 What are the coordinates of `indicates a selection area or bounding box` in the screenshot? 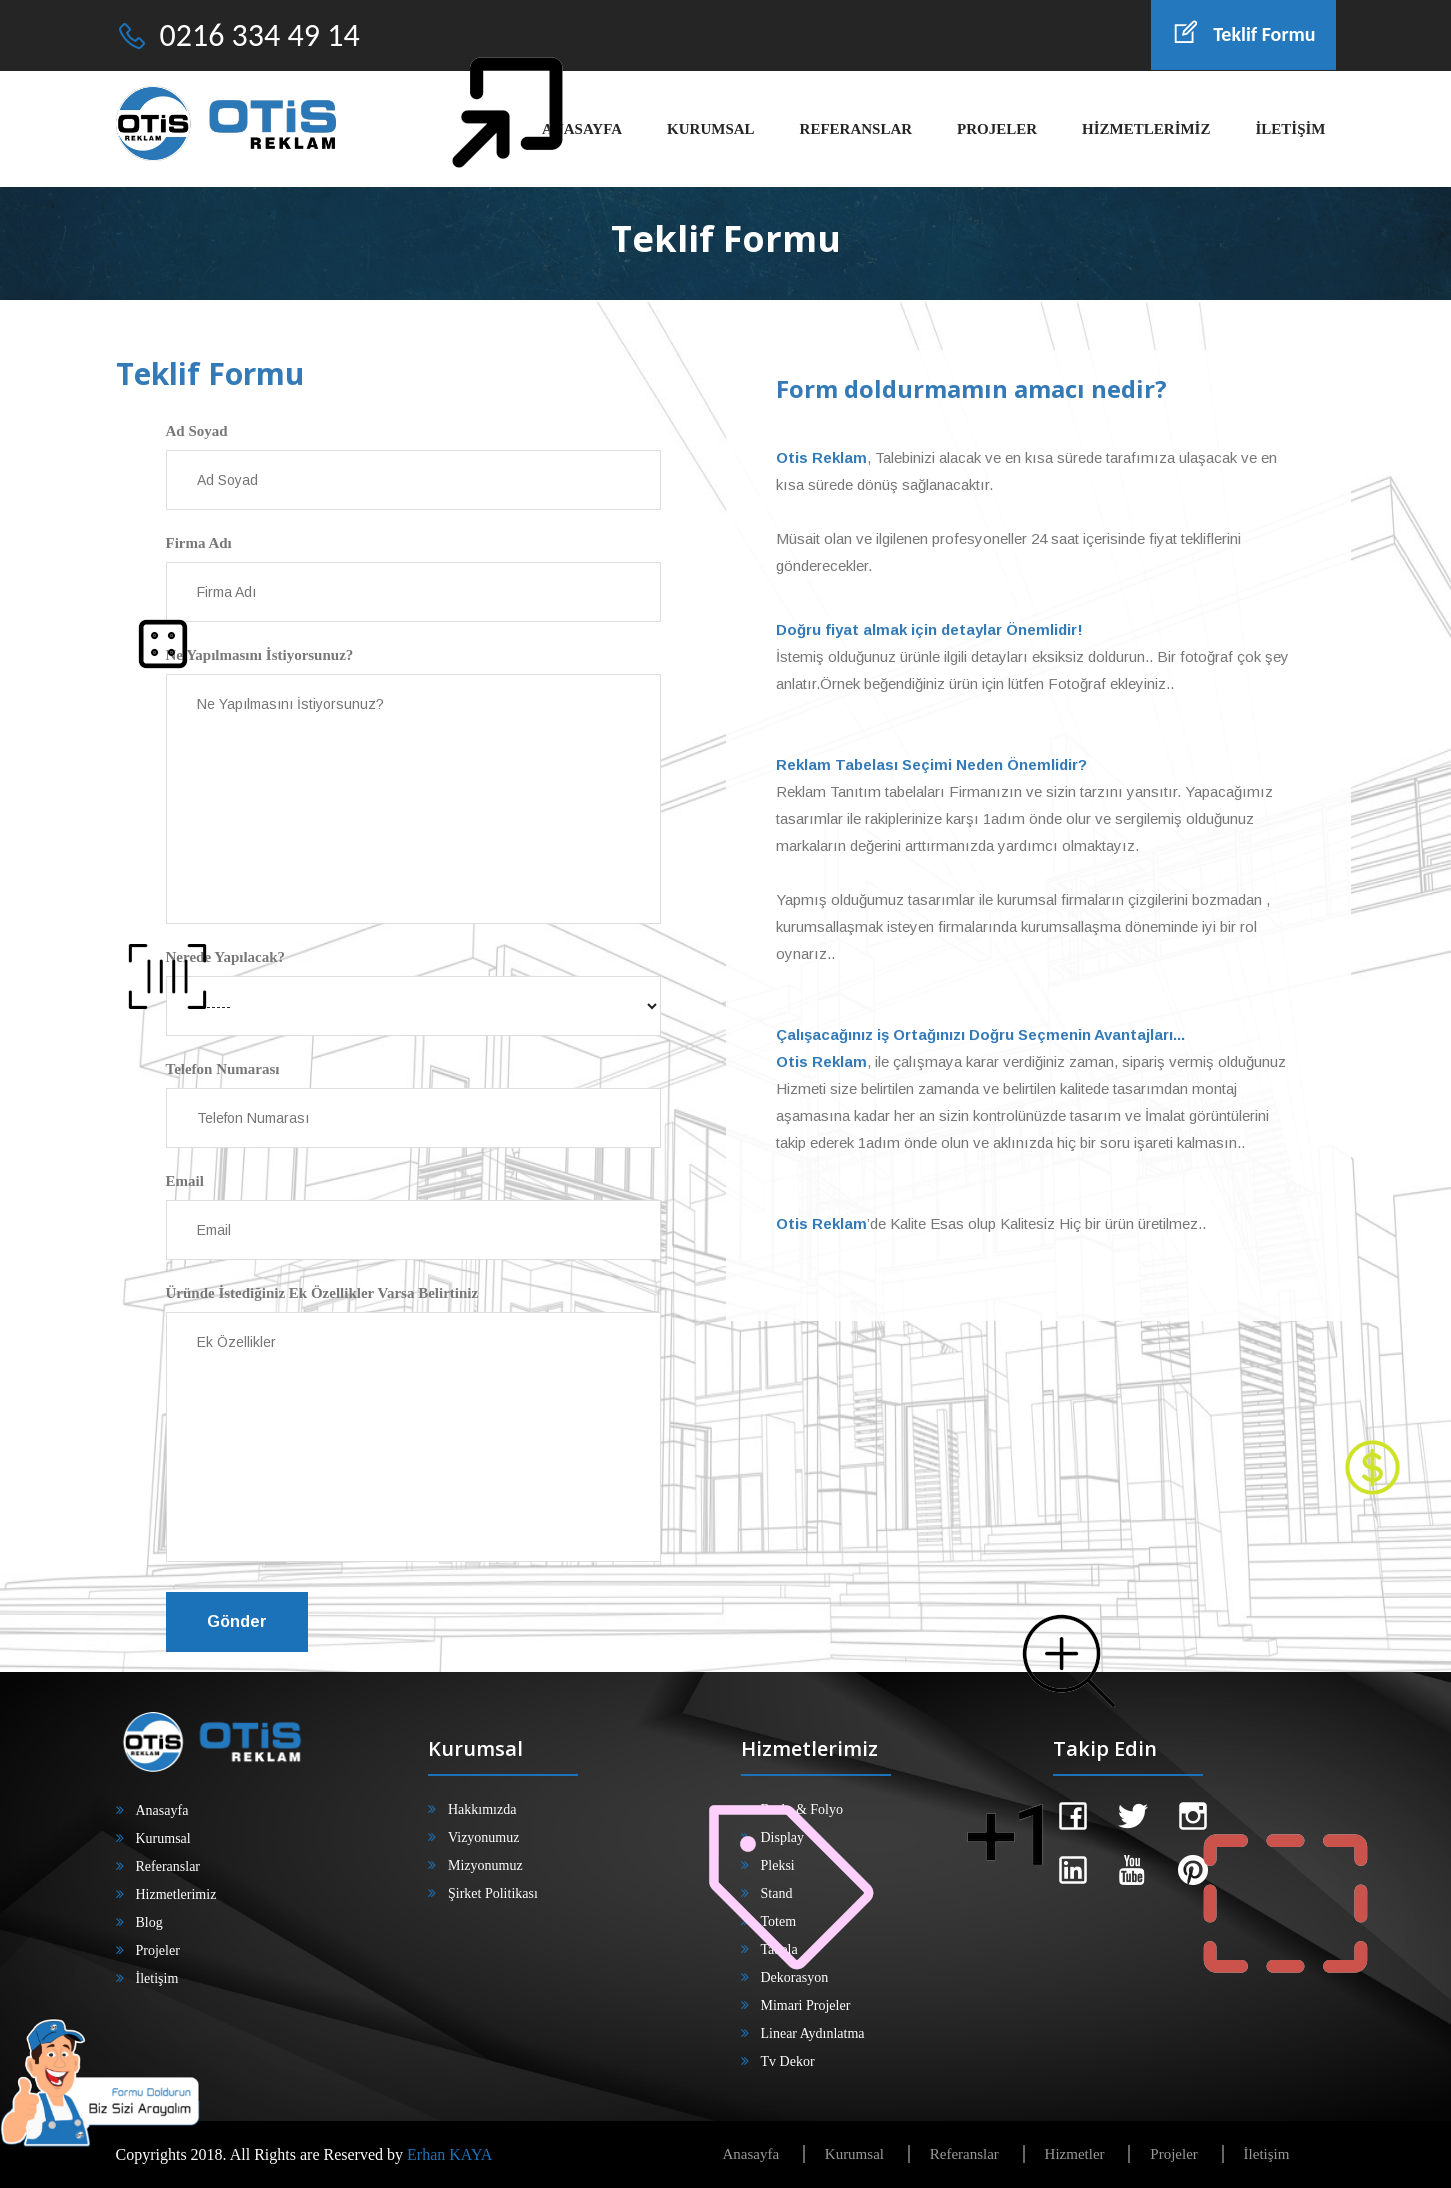 It's located at (1285, 1903).